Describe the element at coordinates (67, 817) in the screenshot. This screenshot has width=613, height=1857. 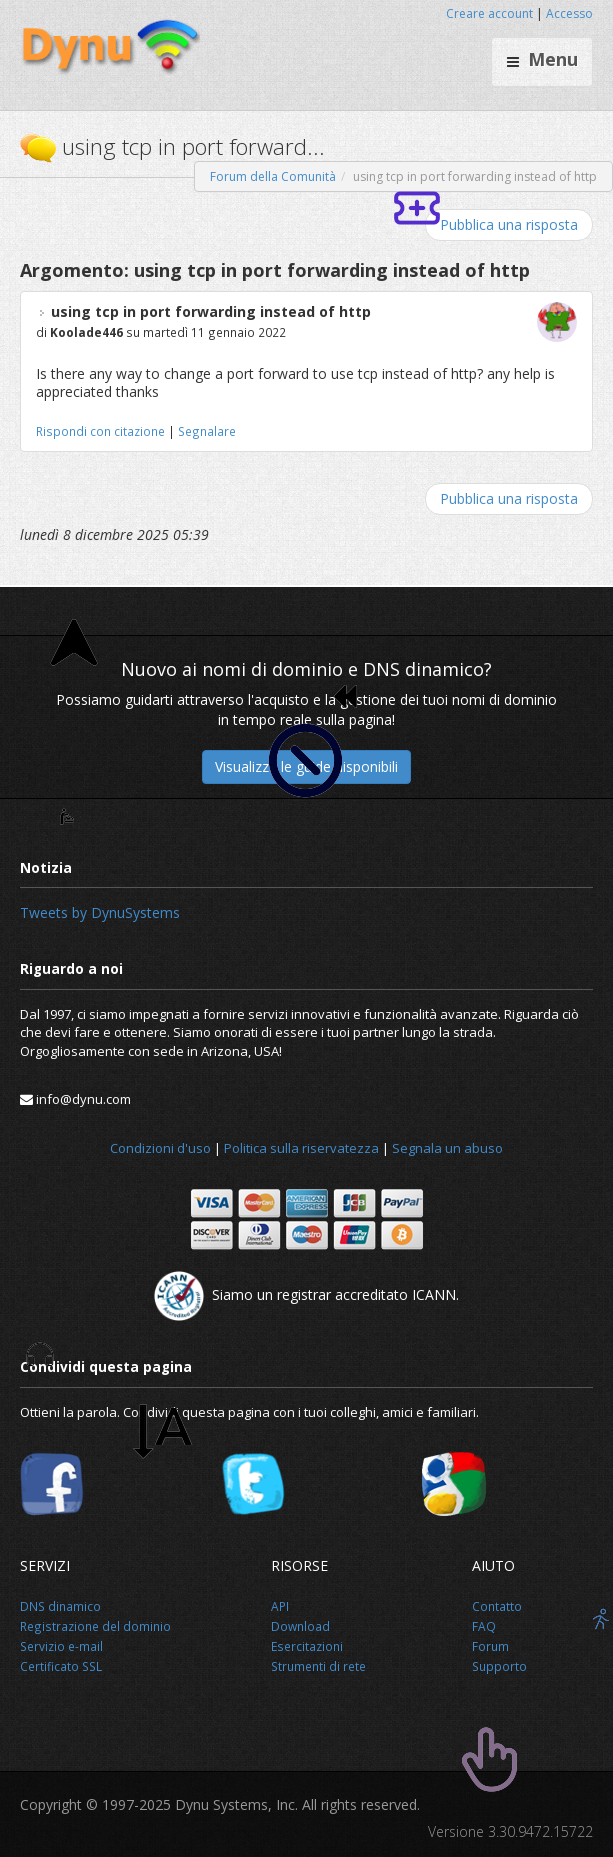
I see `indicates baby changing station nearby` at that location.